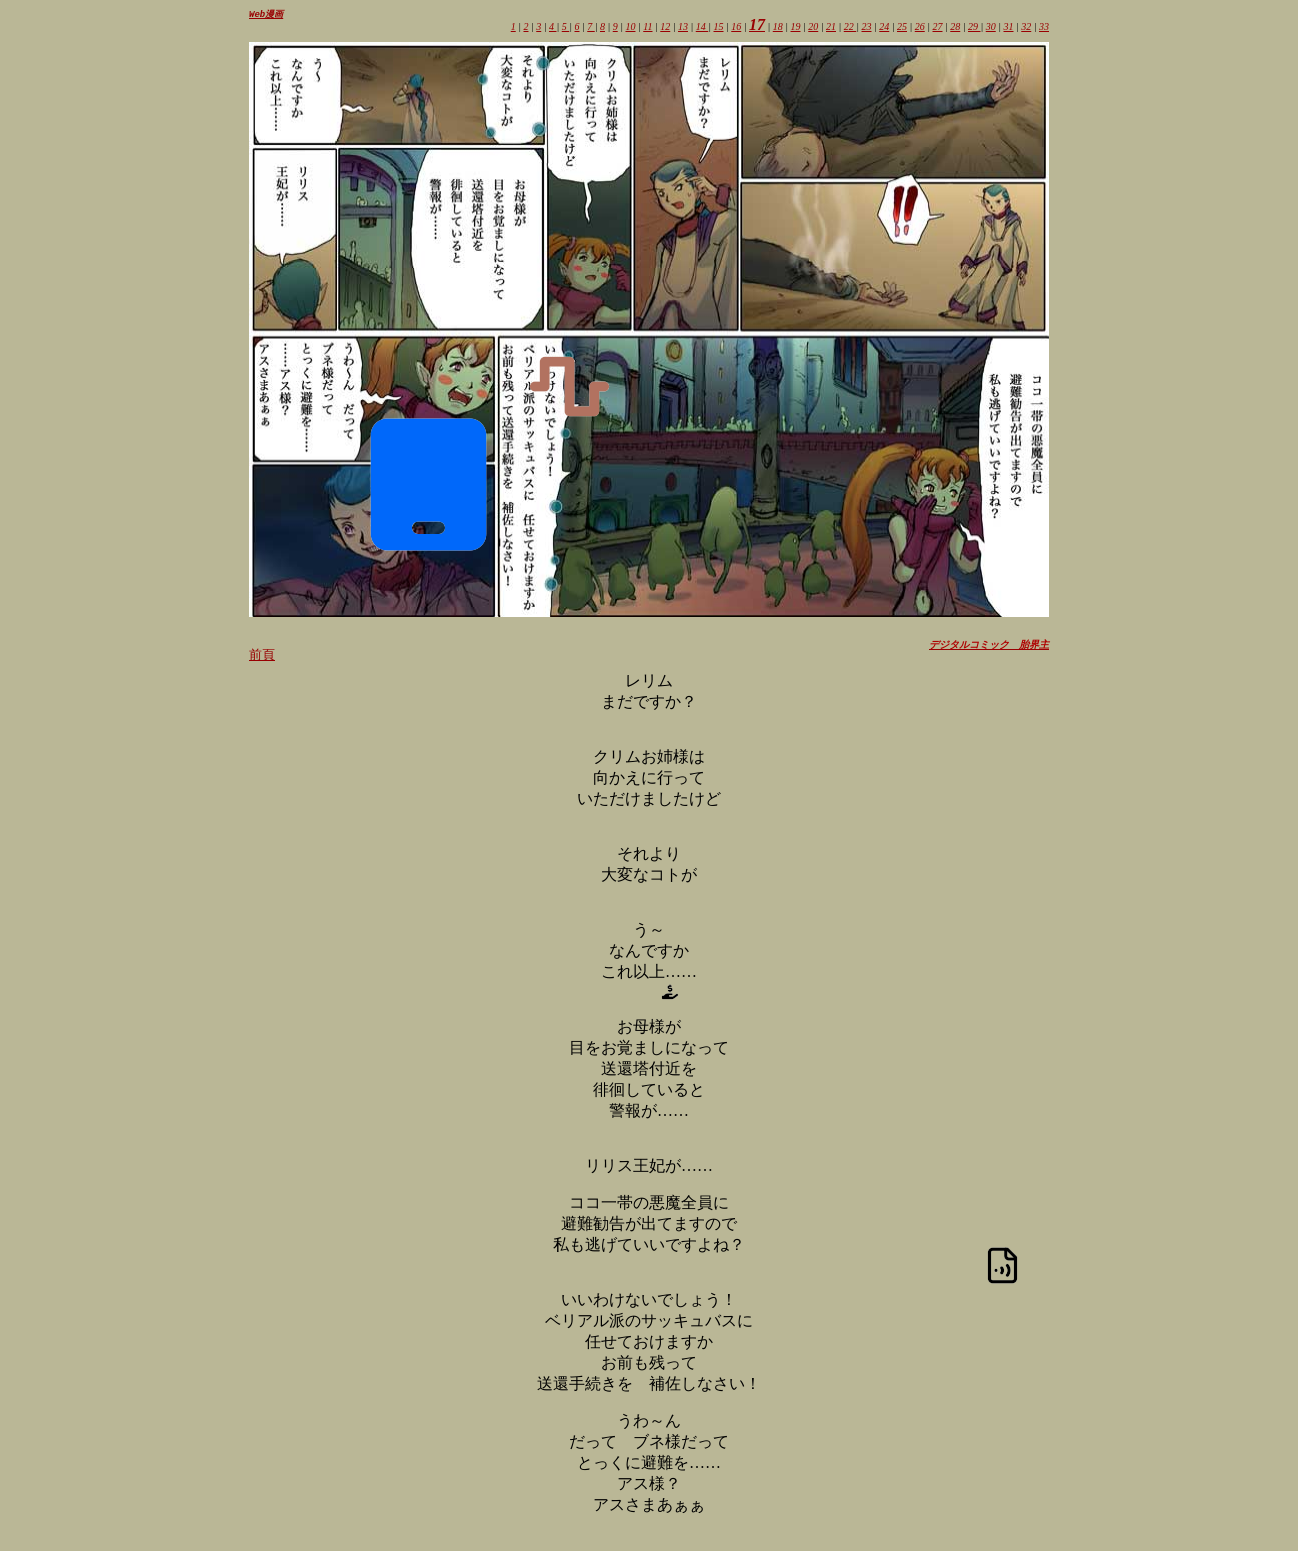  Describe the element at coordinates (1002, 1265) in the screenshot. I see `open audio file` at that location.